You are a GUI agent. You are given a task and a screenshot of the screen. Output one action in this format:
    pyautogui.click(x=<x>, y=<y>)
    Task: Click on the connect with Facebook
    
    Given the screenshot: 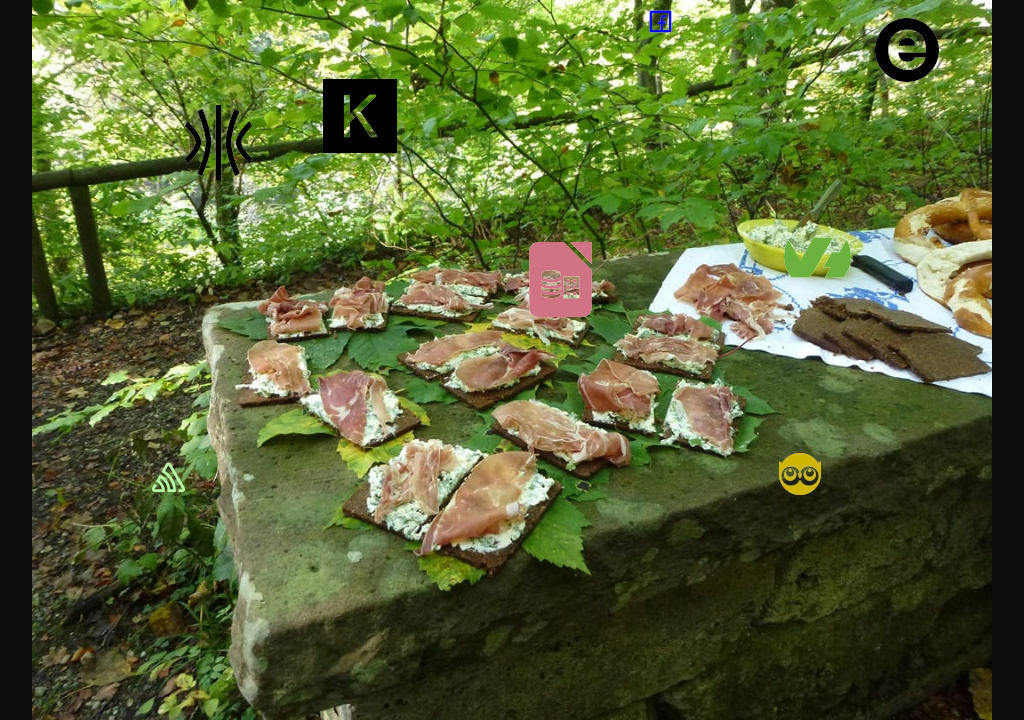 What is the action you would take?
    pyautogui.click(x=660, y=21)
    